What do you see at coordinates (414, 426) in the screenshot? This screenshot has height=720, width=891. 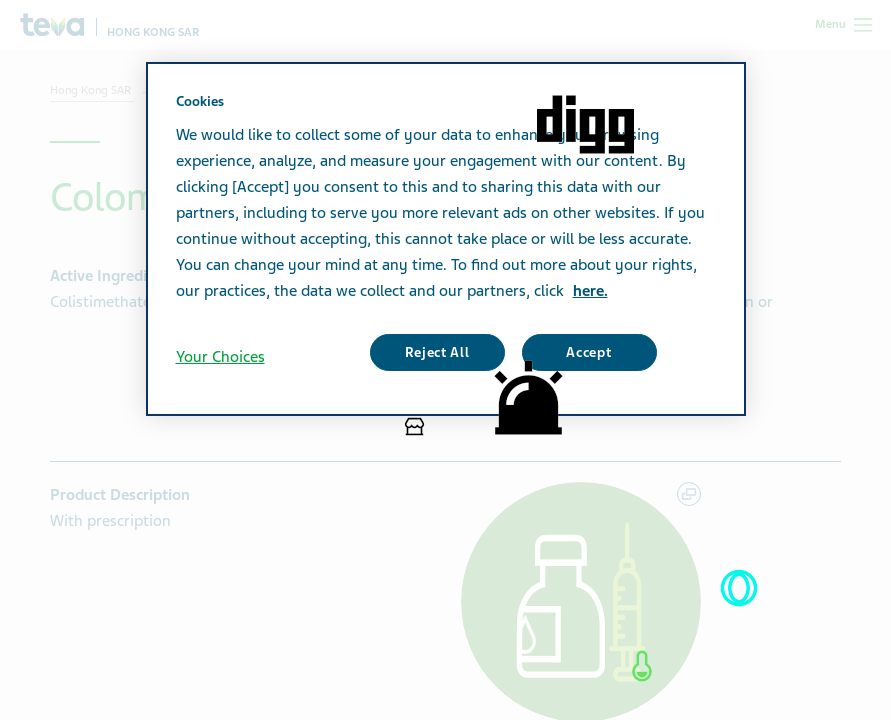 I see `visit the online store` at bounding box center [414, 426].